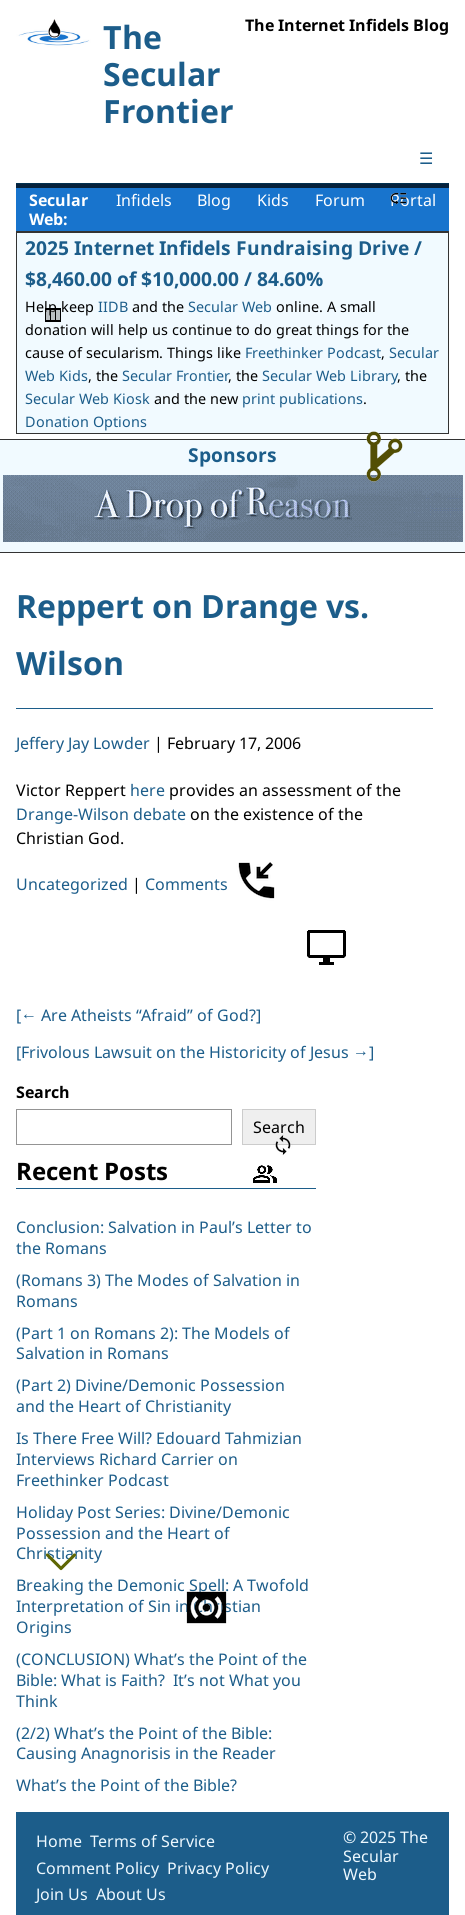  Describe the element at coordinates (53, 315) in the screenshot. I see `switch to week view in a calendar` at that location.